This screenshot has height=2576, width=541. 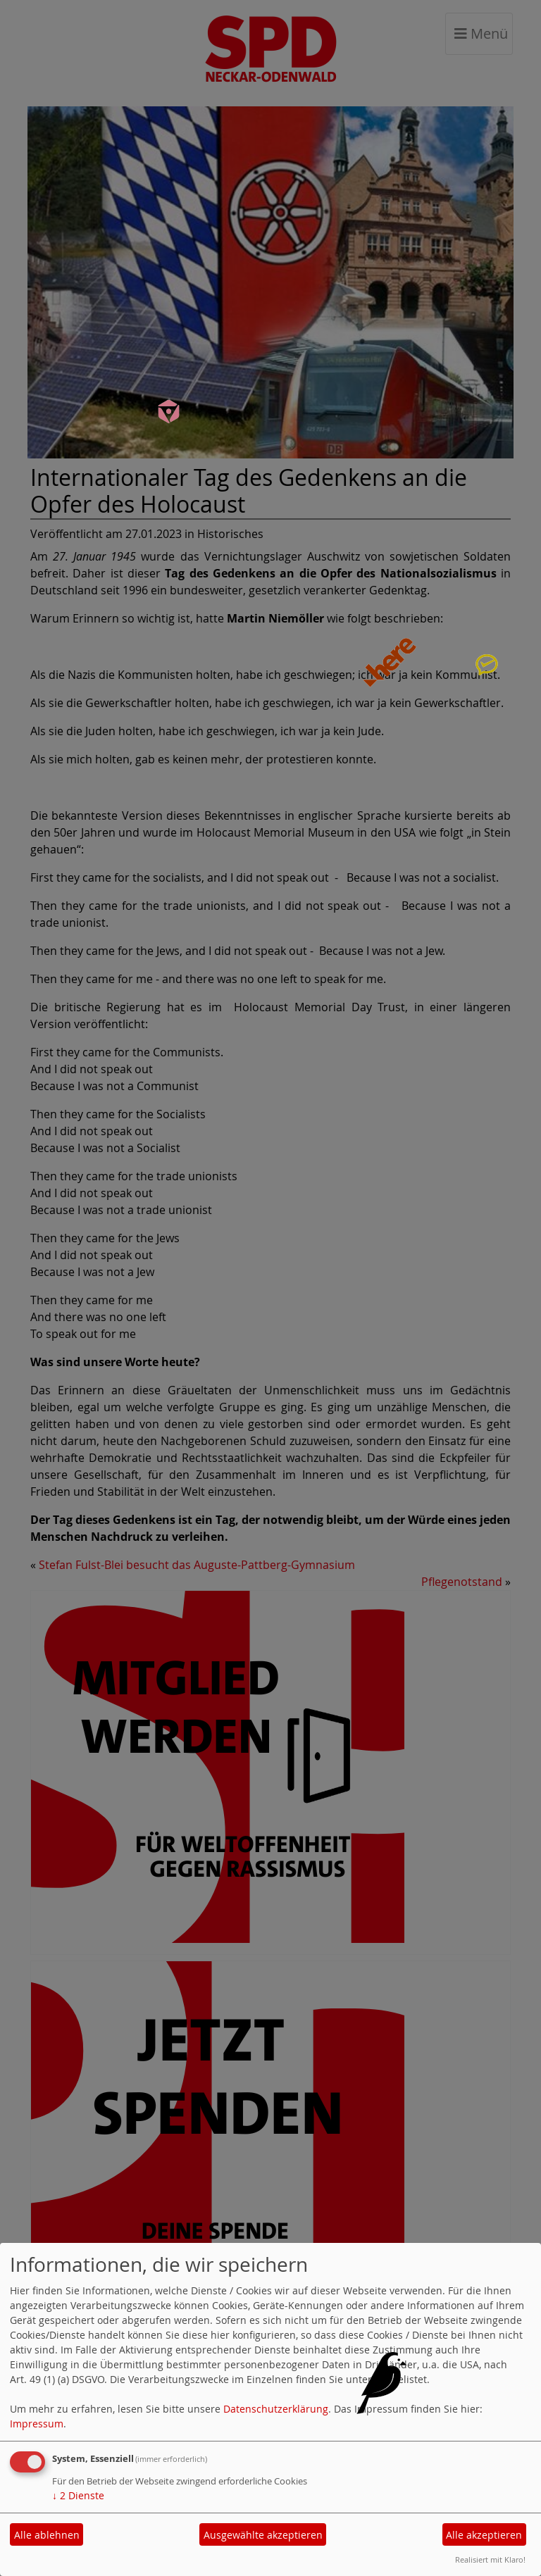 What do you see at coordinates (382, 2383) in the screenshot?
I see `wagtail CMS logo` at bounding box center [382, 2383].